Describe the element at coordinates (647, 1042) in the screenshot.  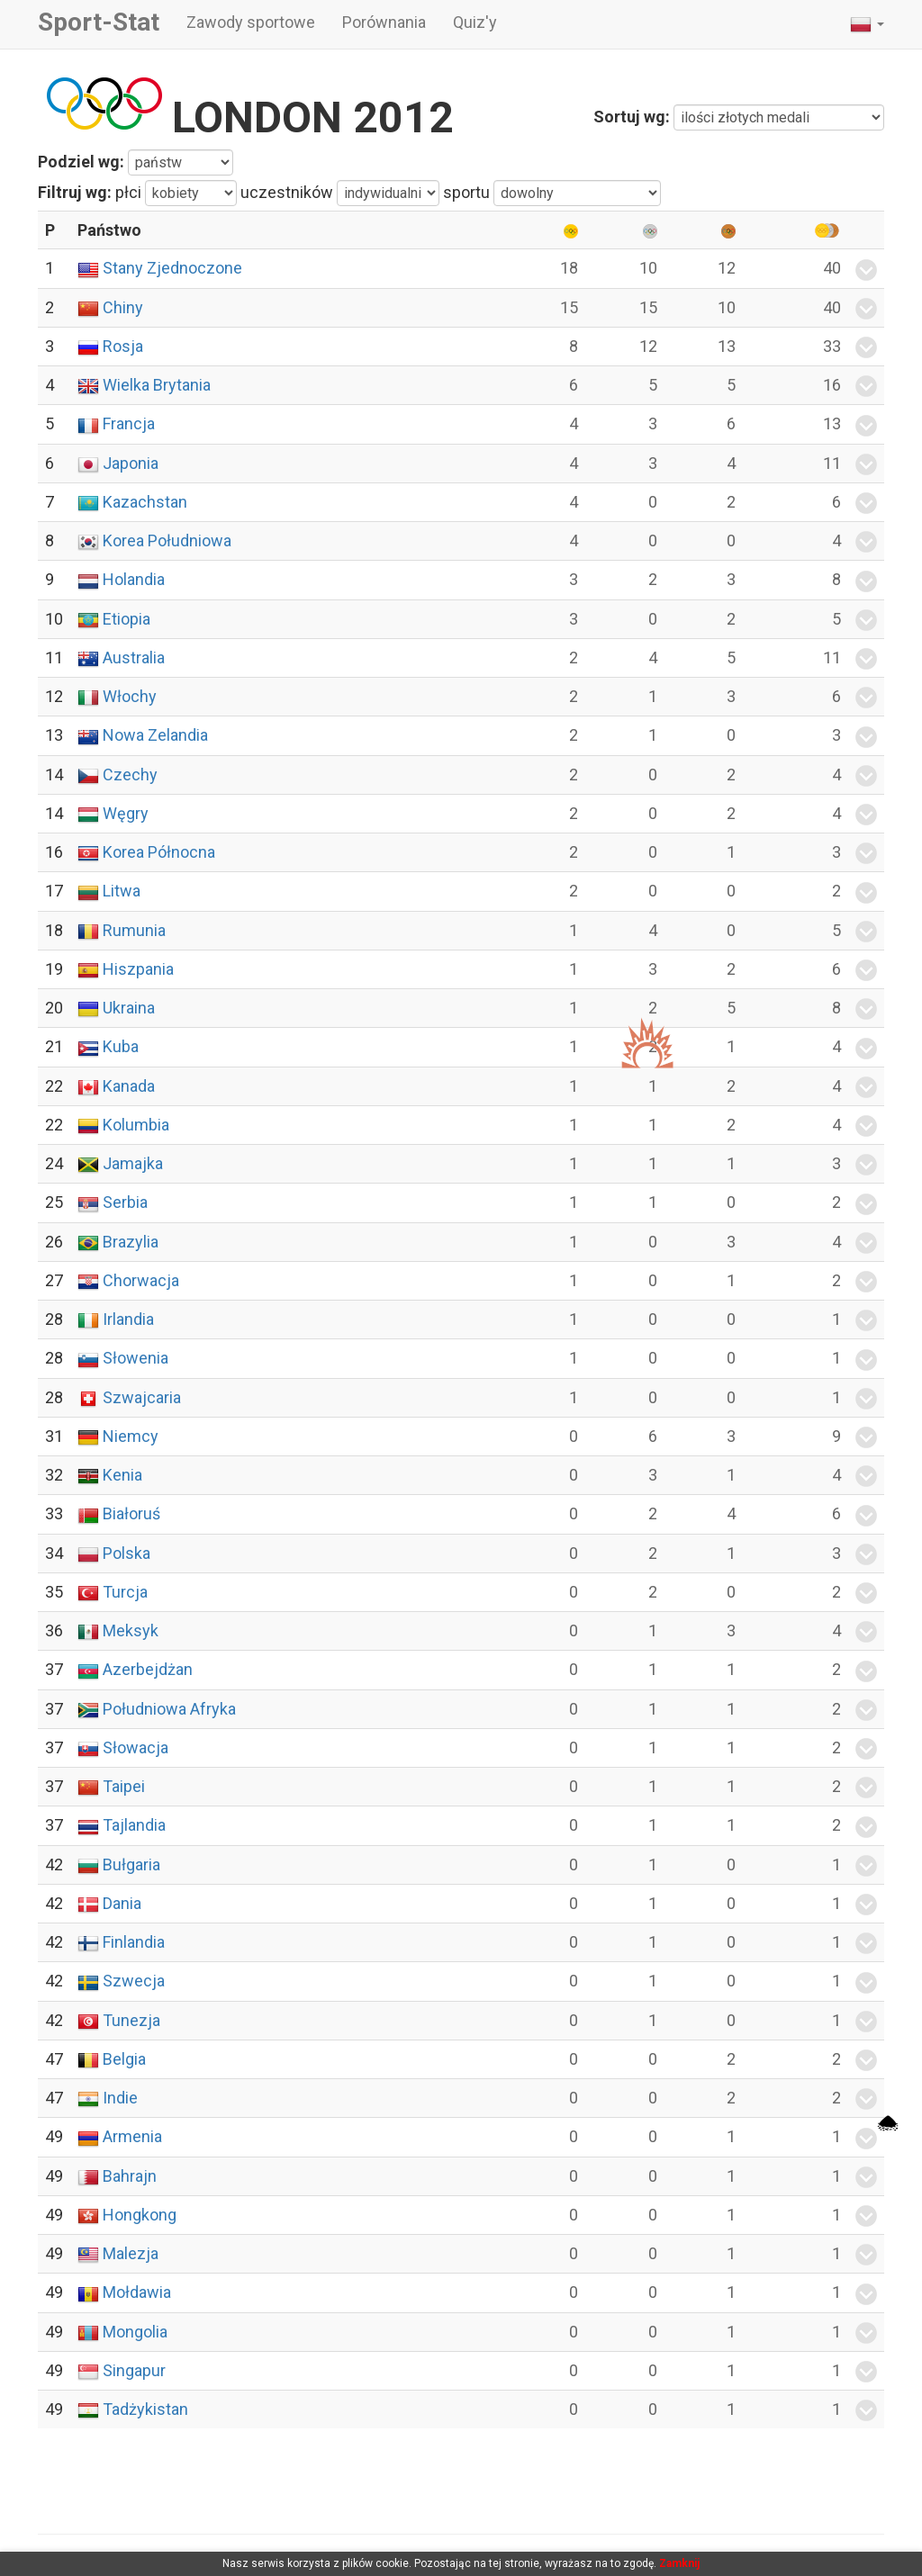
I see `indicates final form or ultimate upgrade in a game` at that location.